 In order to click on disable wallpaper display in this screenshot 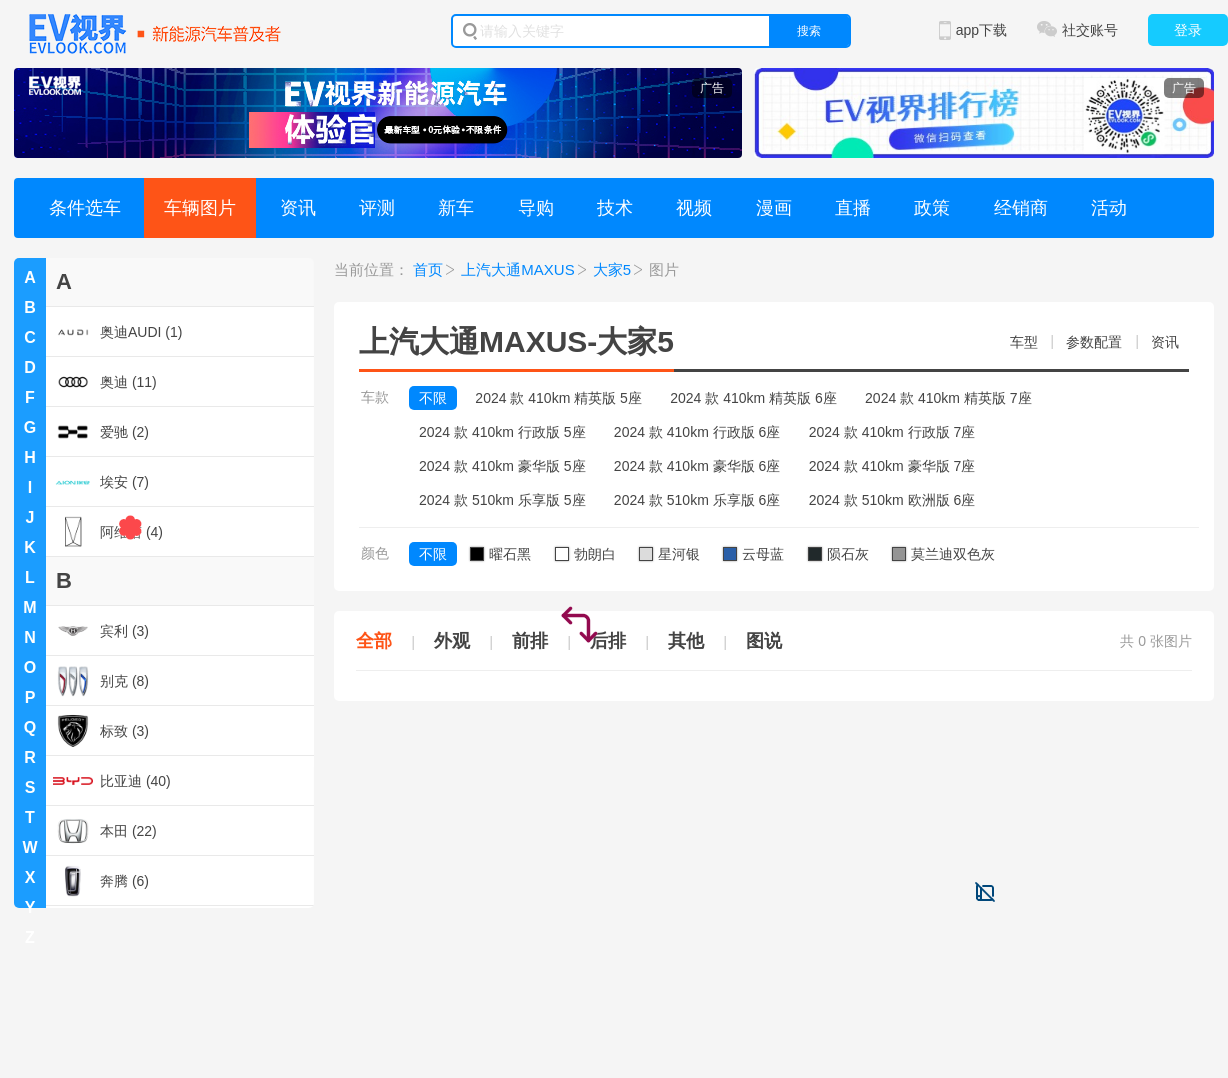, I will do `click(985, 892)`.